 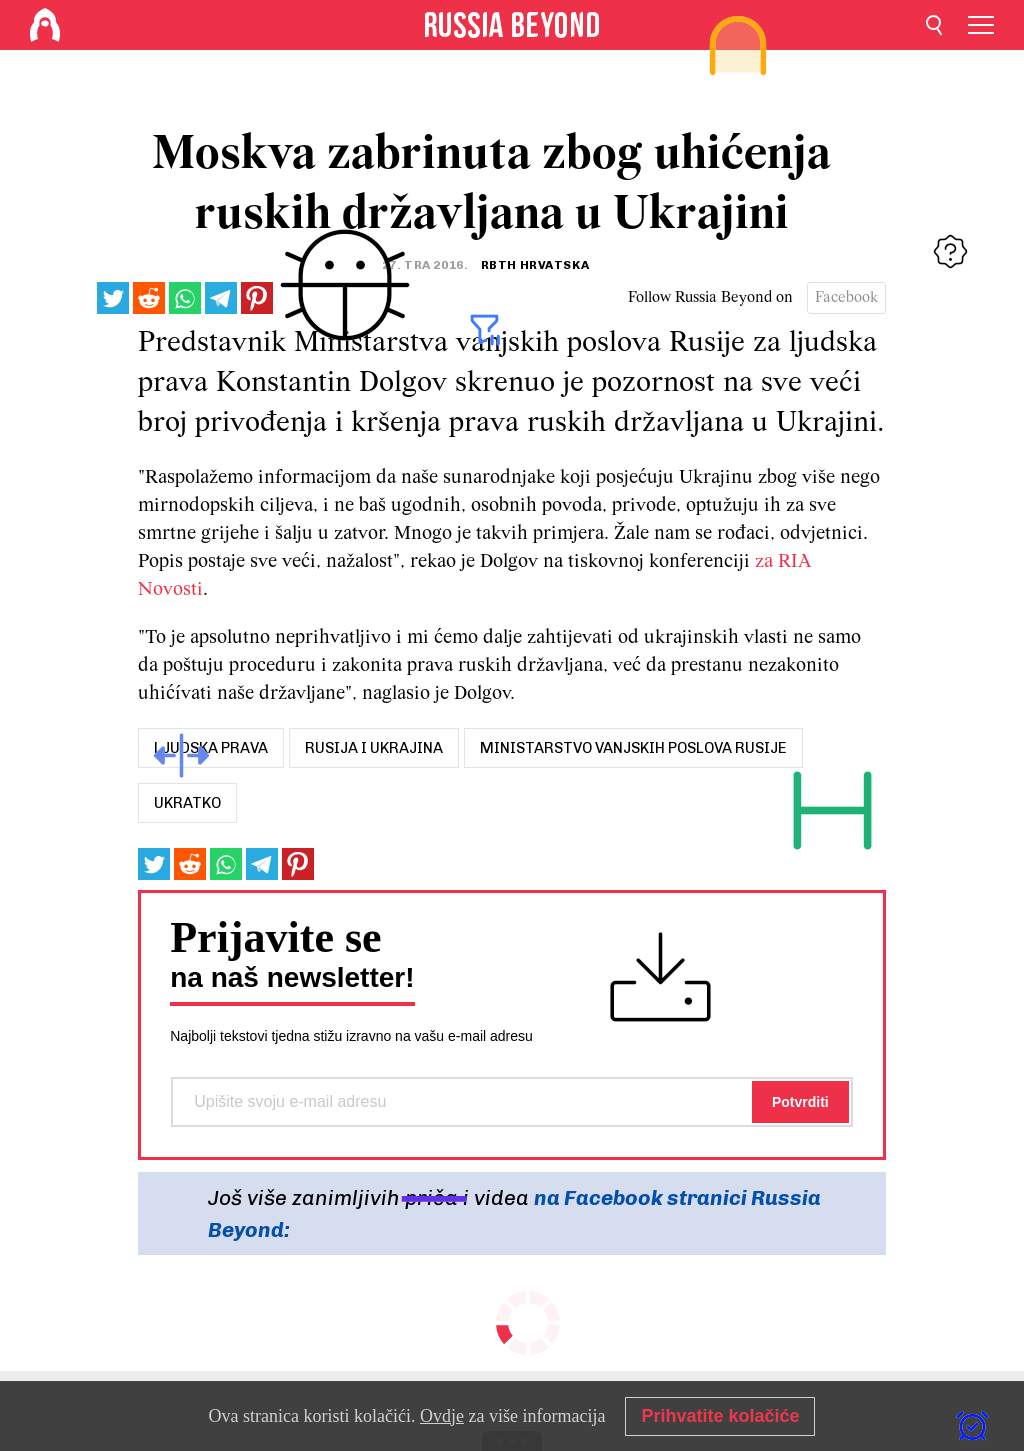 I want to click on minimize the current window, so click(x=431, y=1196).